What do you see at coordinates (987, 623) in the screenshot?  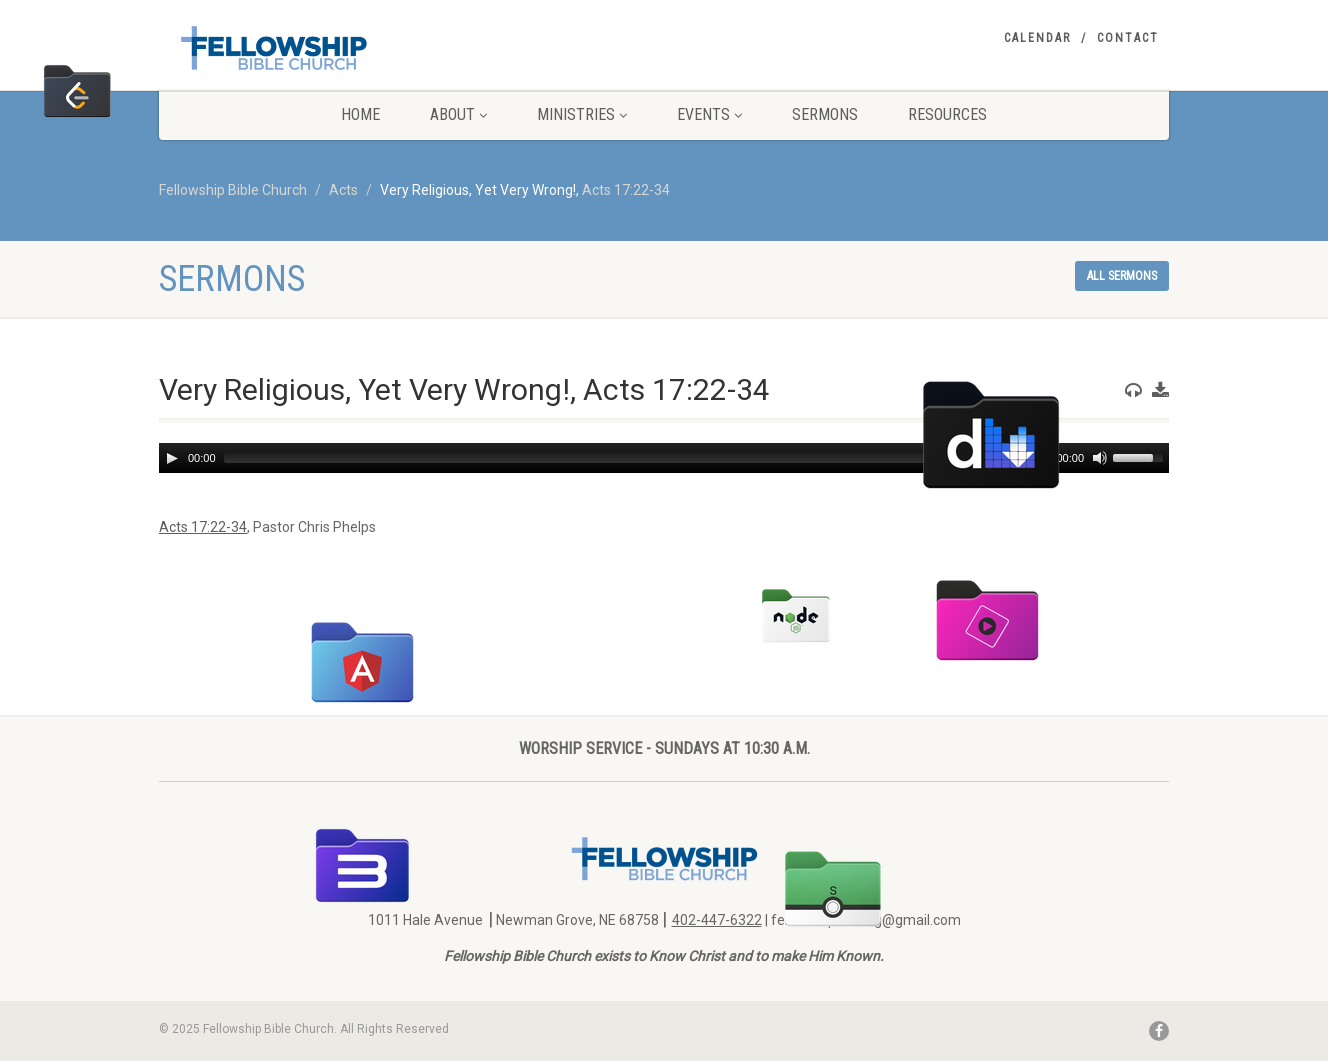 I see `open Adobe Premiere Elements project folder` at bounding box center [987, 623].